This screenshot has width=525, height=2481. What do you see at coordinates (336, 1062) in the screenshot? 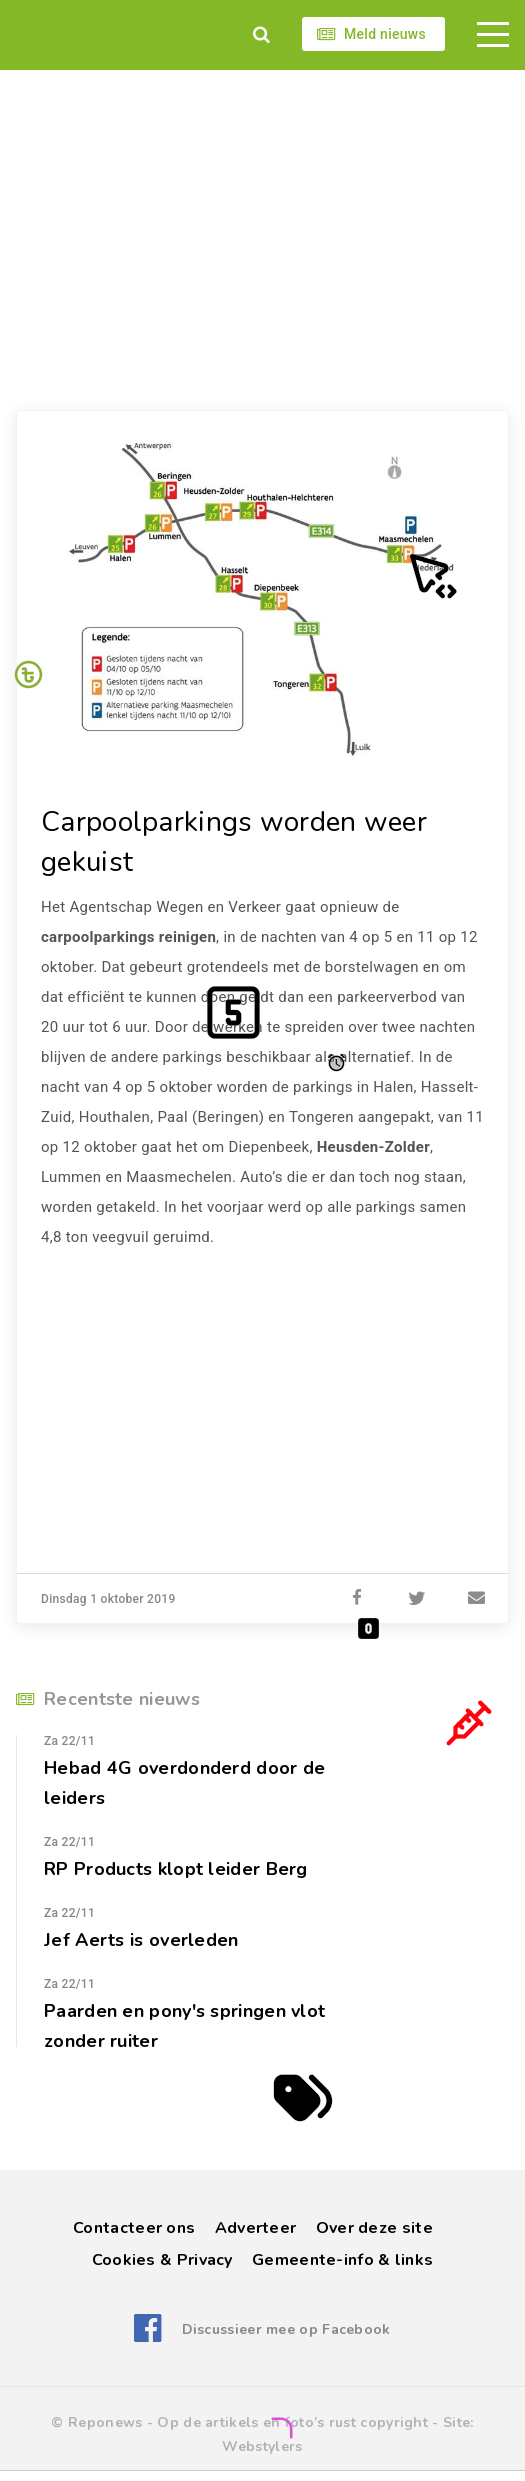
I see `view and manage alarms` at bounding box center [336, 1062].